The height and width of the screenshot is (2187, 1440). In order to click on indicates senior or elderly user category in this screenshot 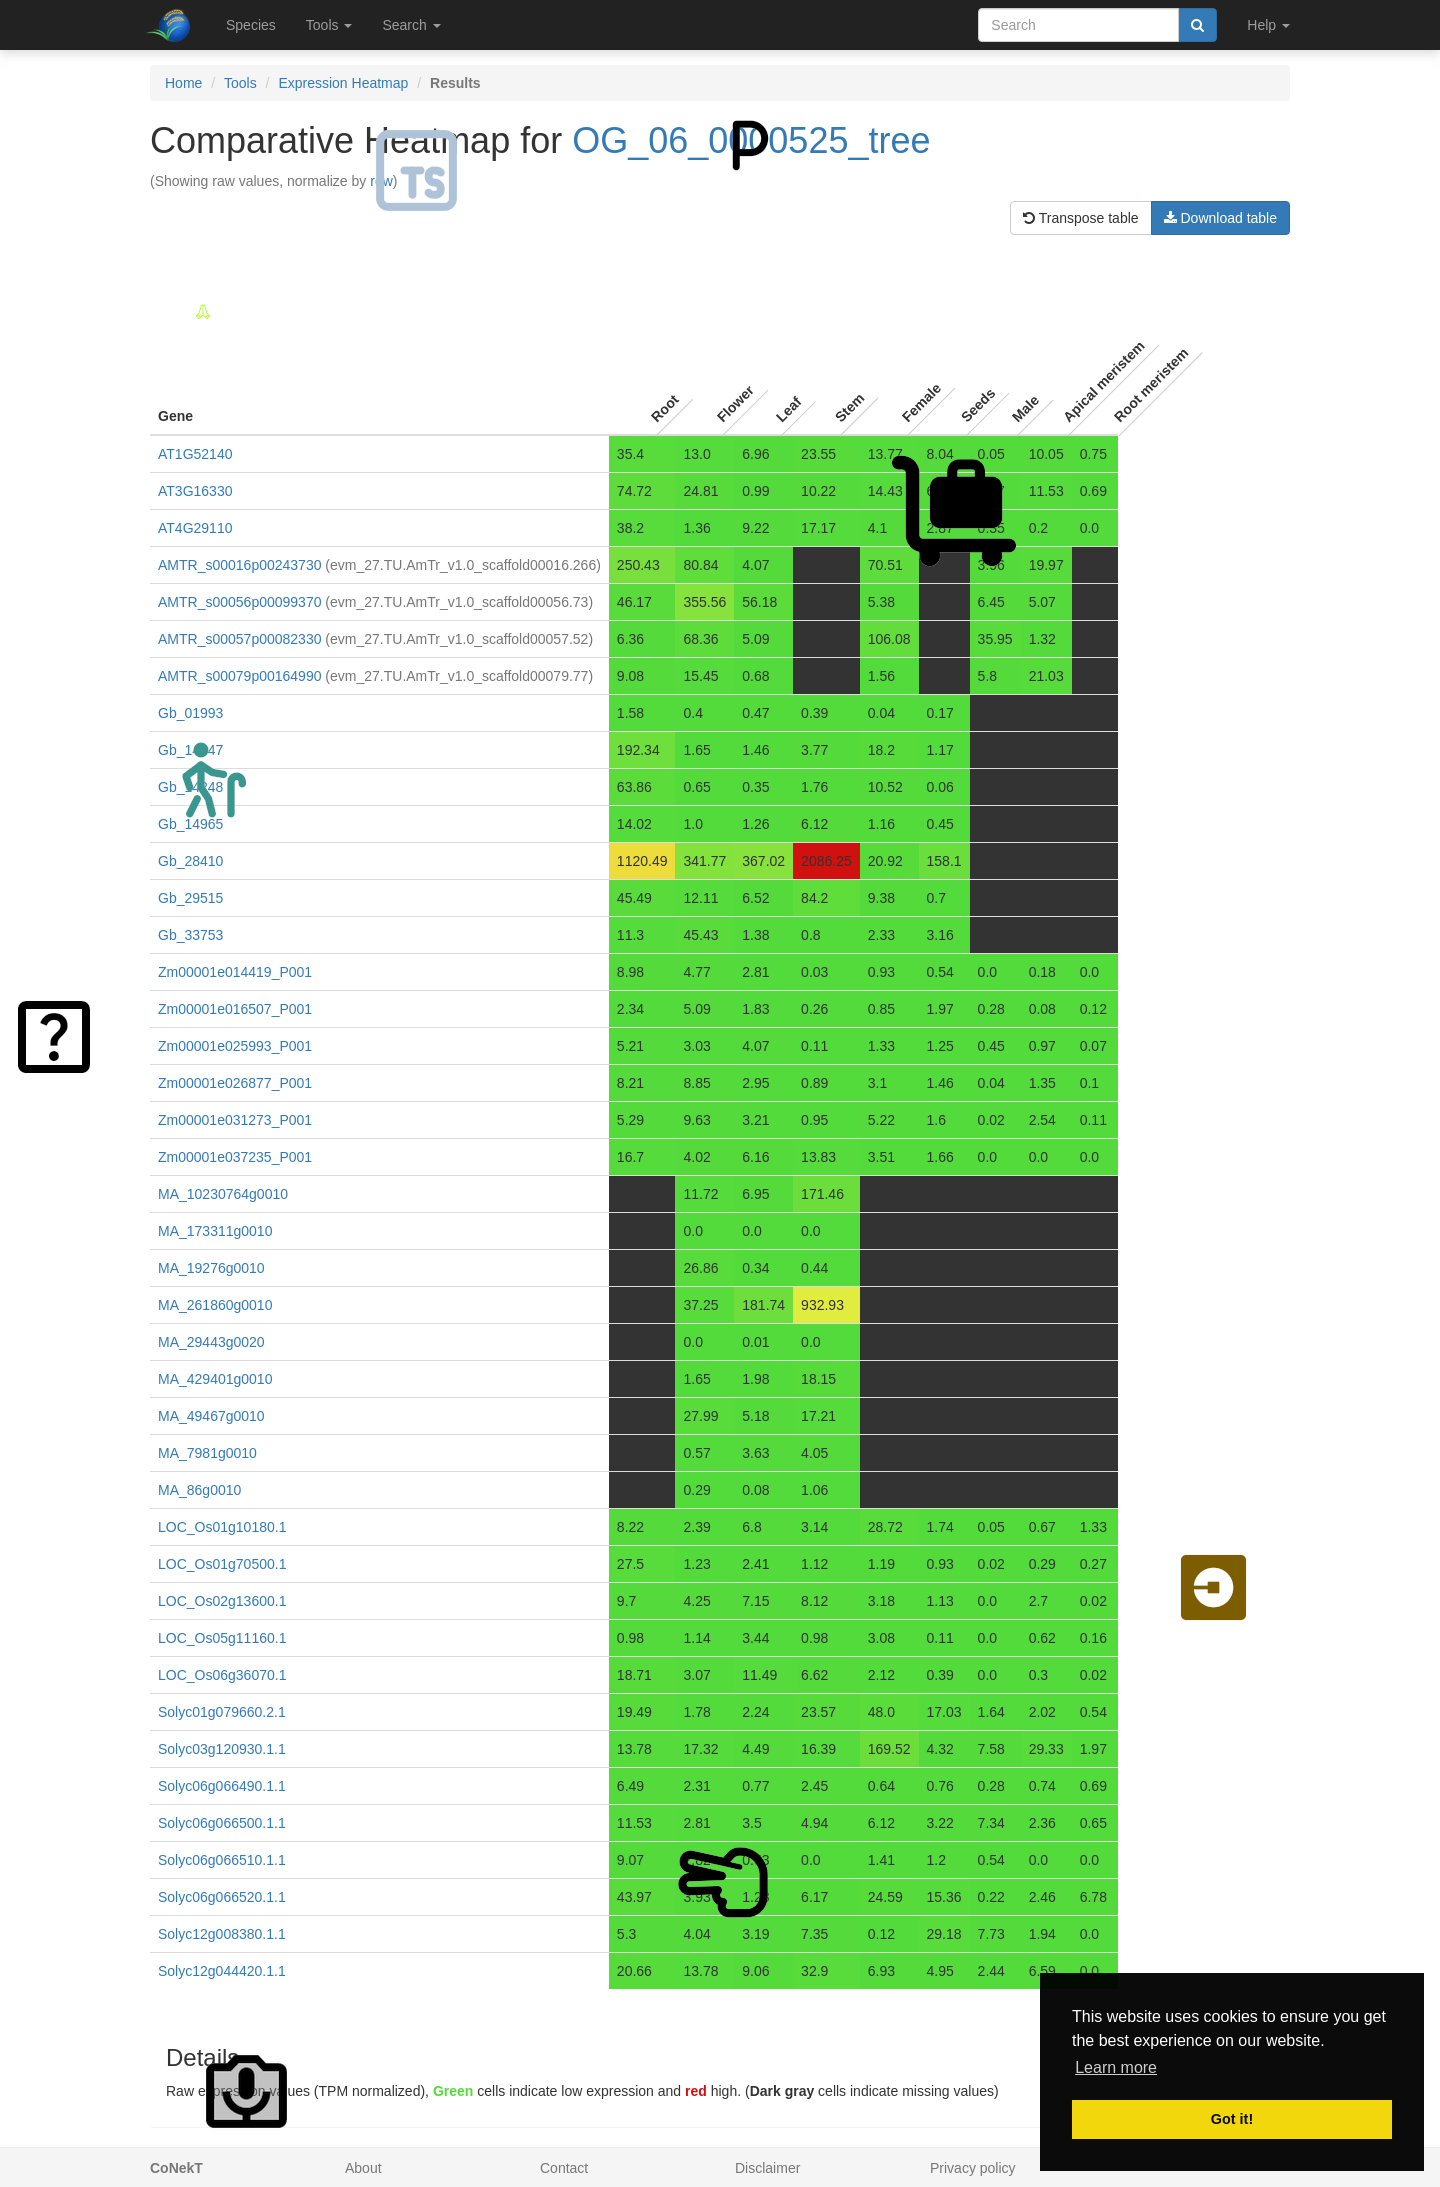, I will do `click(216, 780)`.